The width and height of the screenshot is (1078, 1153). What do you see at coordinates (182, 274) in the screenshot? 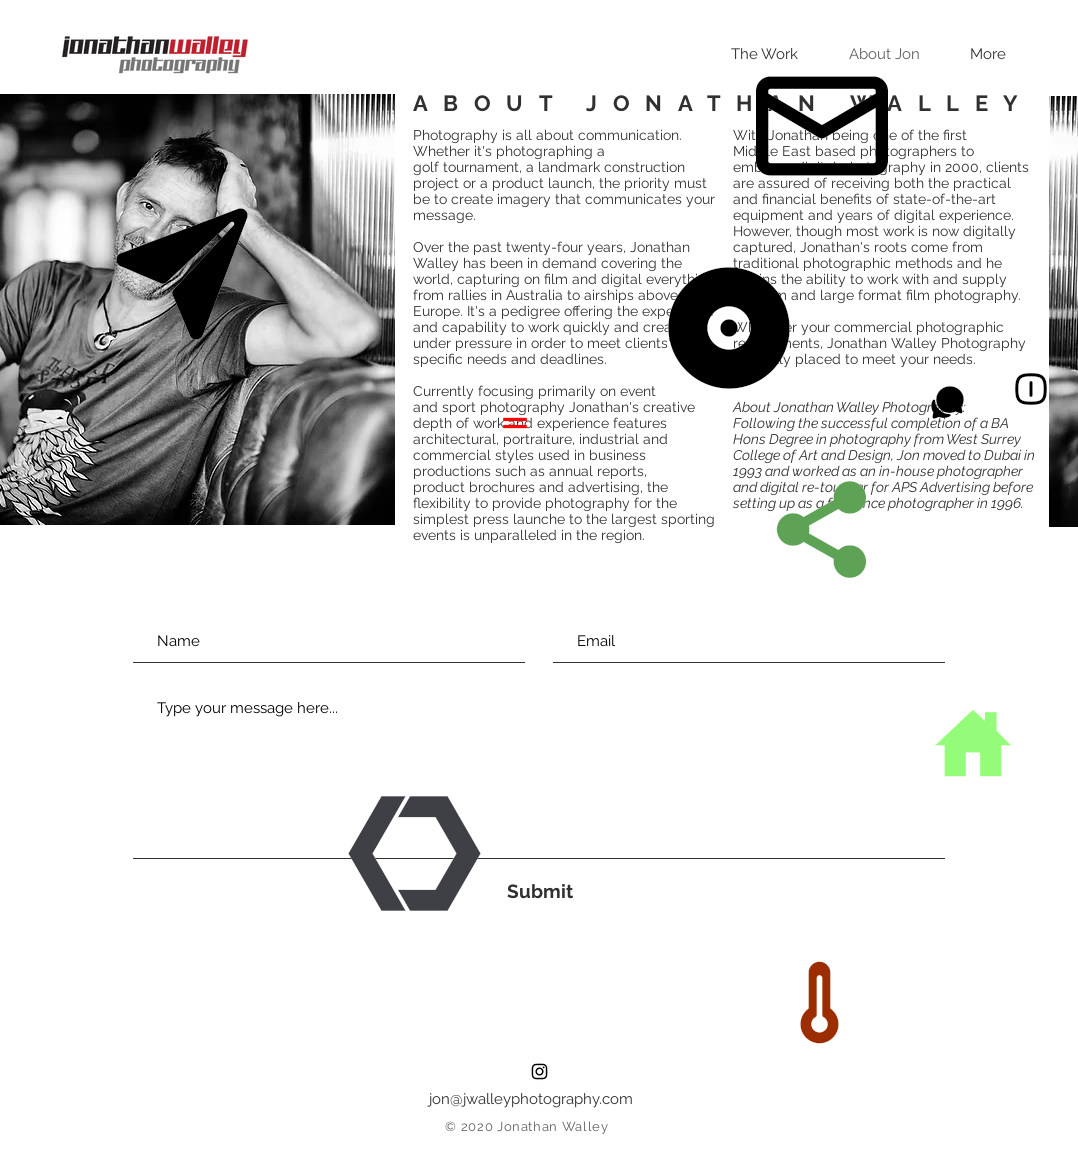
I see `send a message` at bounding box center [182, 274].